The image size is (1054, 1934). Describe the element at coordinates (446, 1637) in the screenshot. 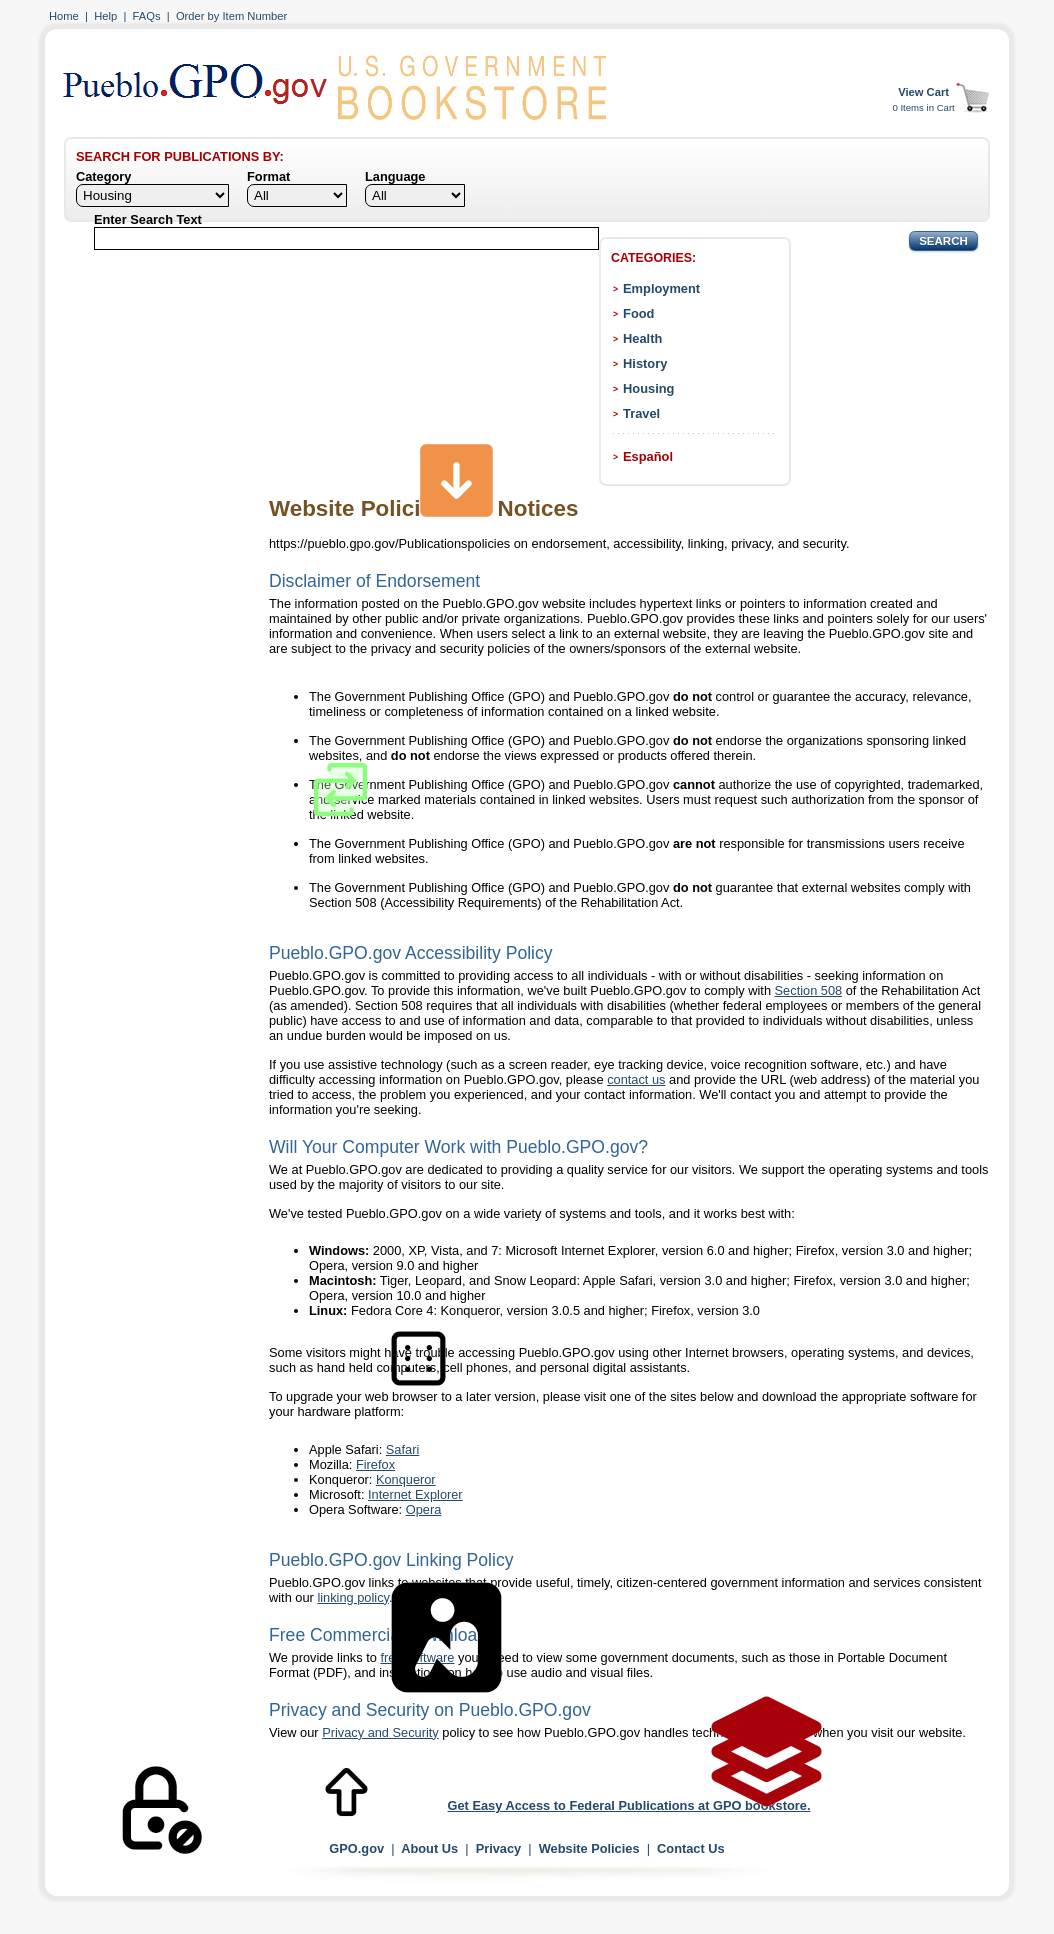

I see `indicates a confined space or restricted area` at that location.